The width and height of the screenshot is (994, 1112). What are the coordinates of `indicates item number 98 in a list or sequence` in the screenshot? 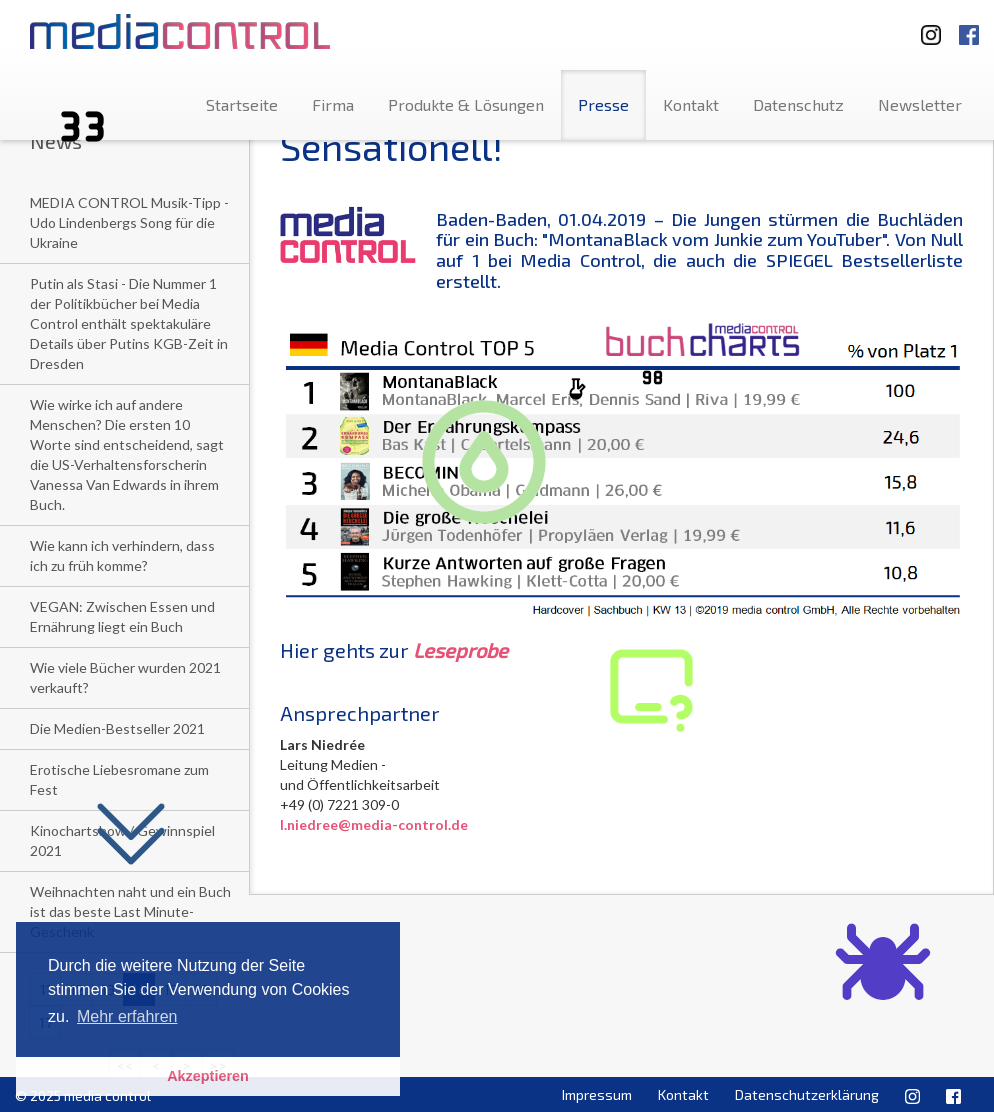 It's located at (652, 377).